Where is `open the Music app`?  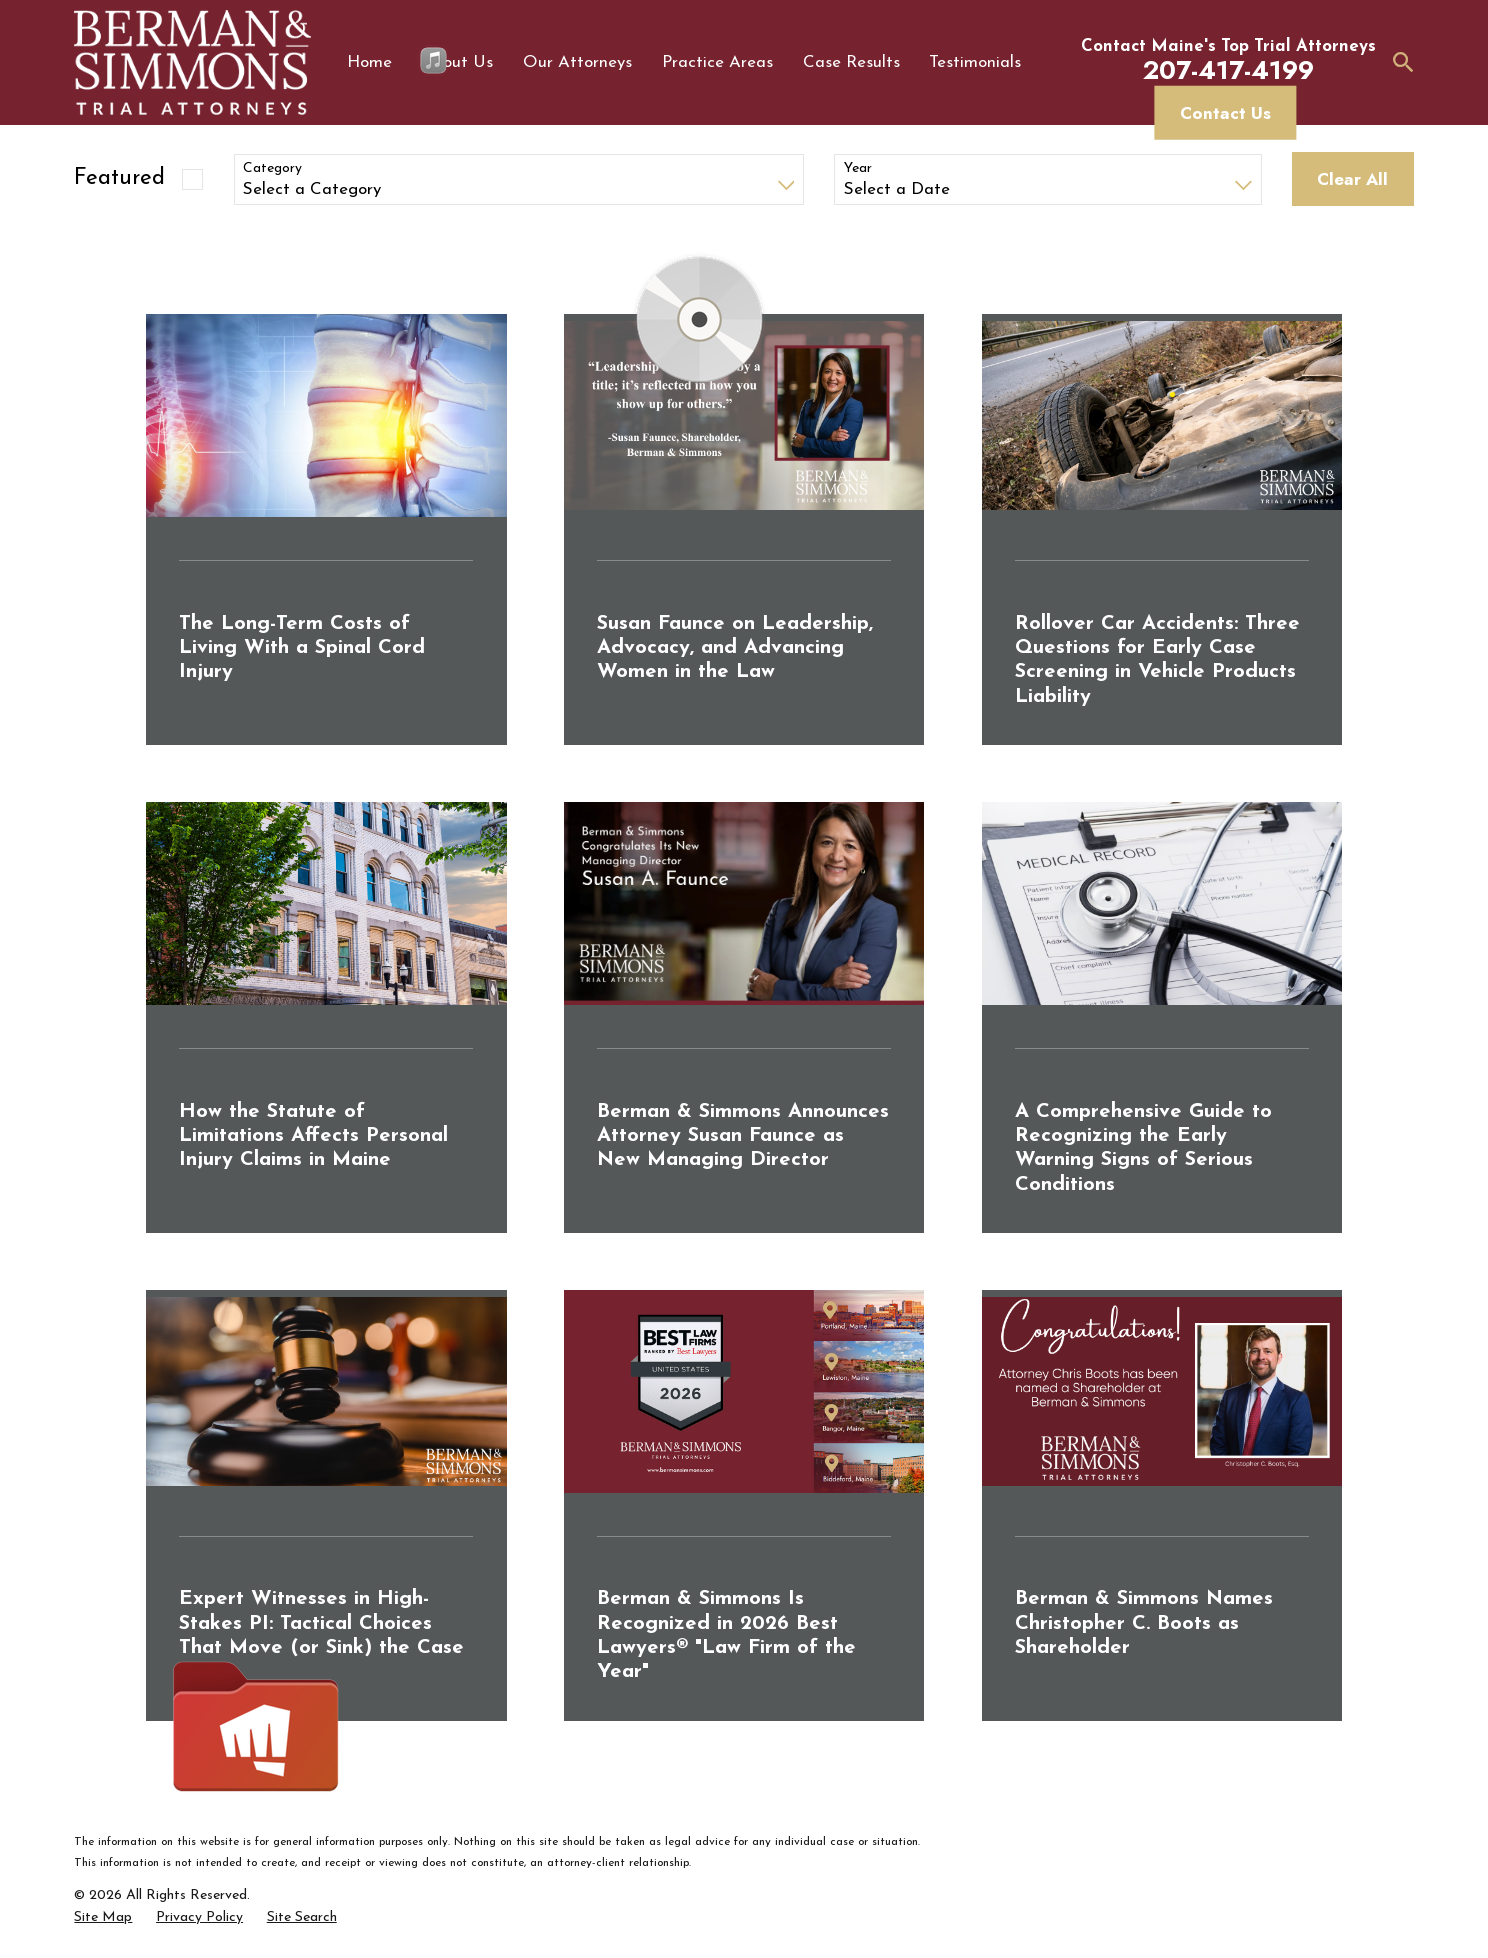
open the Music app is located at coordinates (433, 60).